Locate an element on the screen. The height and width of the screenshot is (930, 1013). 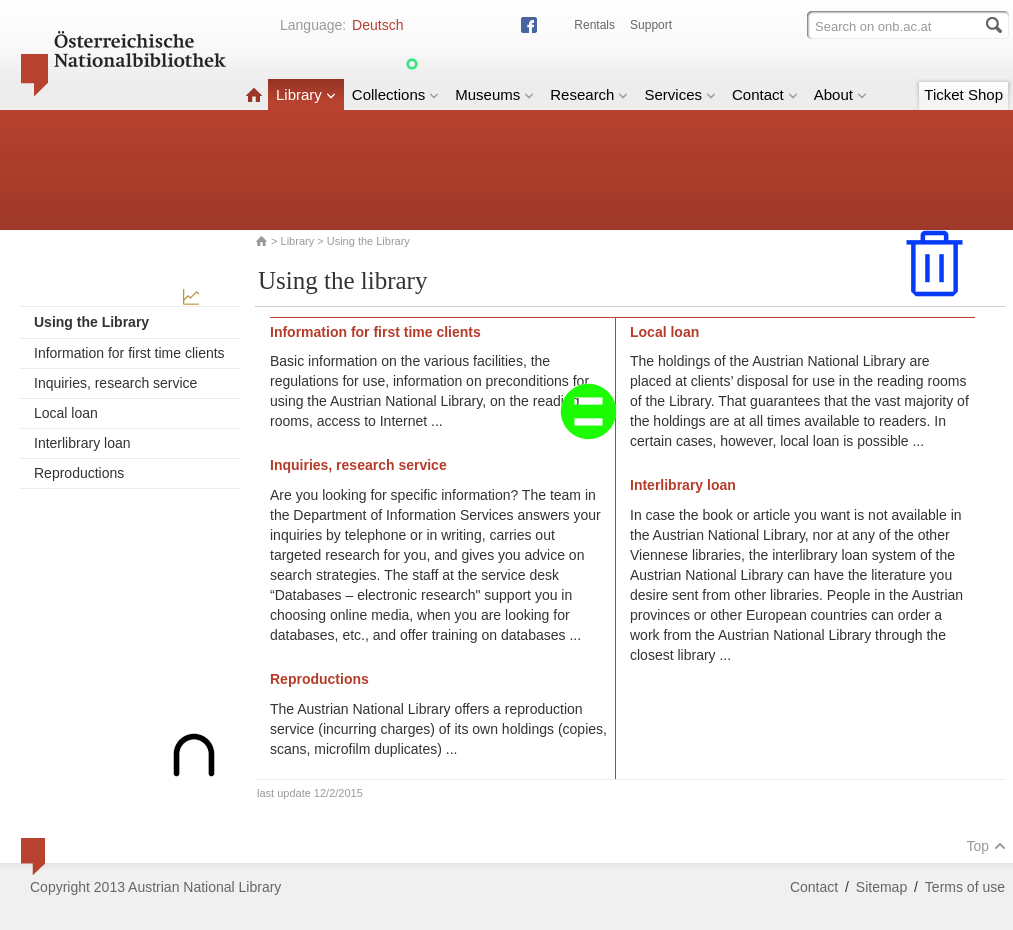
view analytics or performance metrics is located at coordinates (191, 298).